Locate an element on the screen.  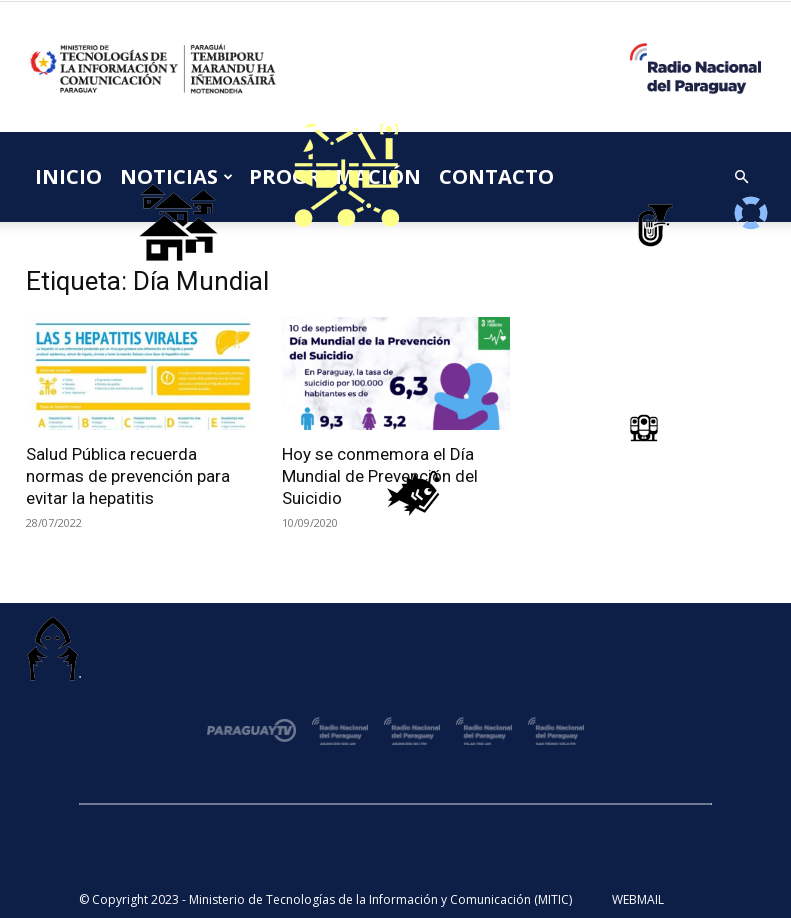
deep sea or ocean-themed game element is located at coordinates (413, 493).